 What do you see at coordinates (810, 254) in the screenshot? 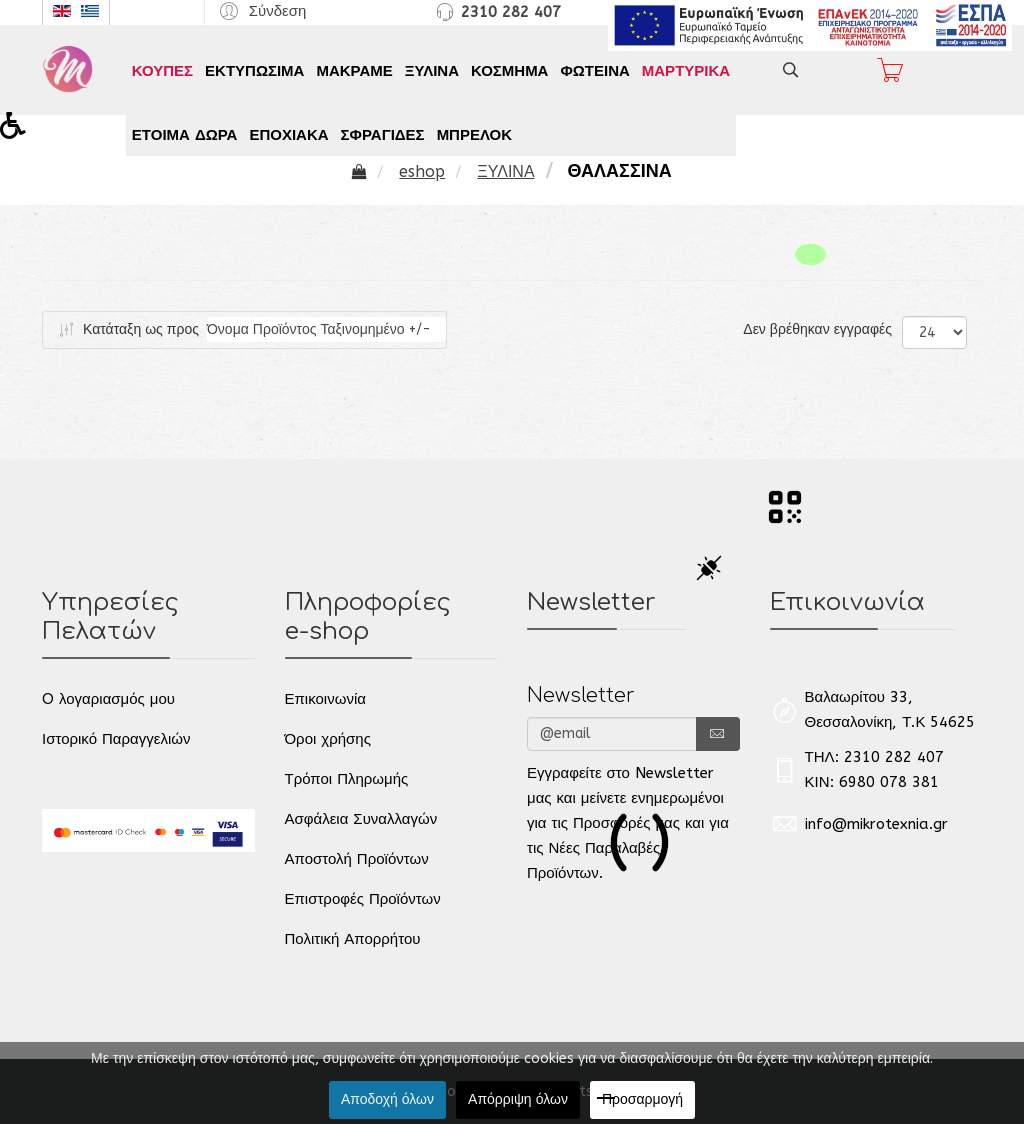
I see `a filled oval shape indicator` at bounding box center [810, 254].